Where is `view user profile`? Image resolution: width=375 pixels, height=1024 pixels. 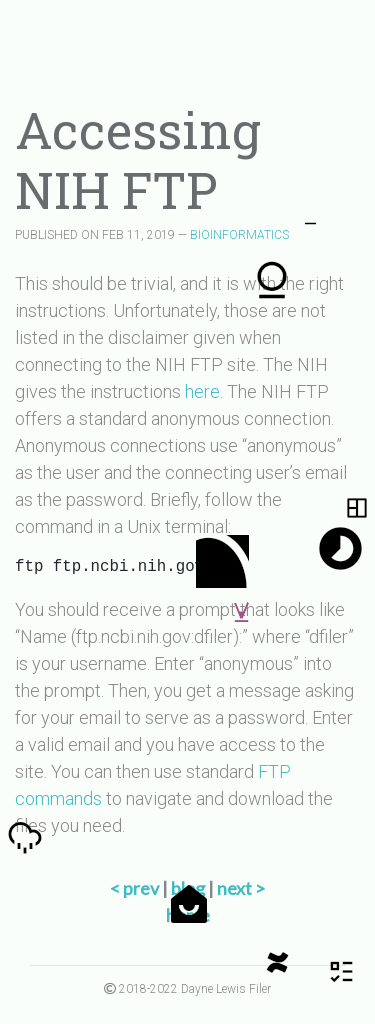 view user profile is located at coordinates (272, 280).